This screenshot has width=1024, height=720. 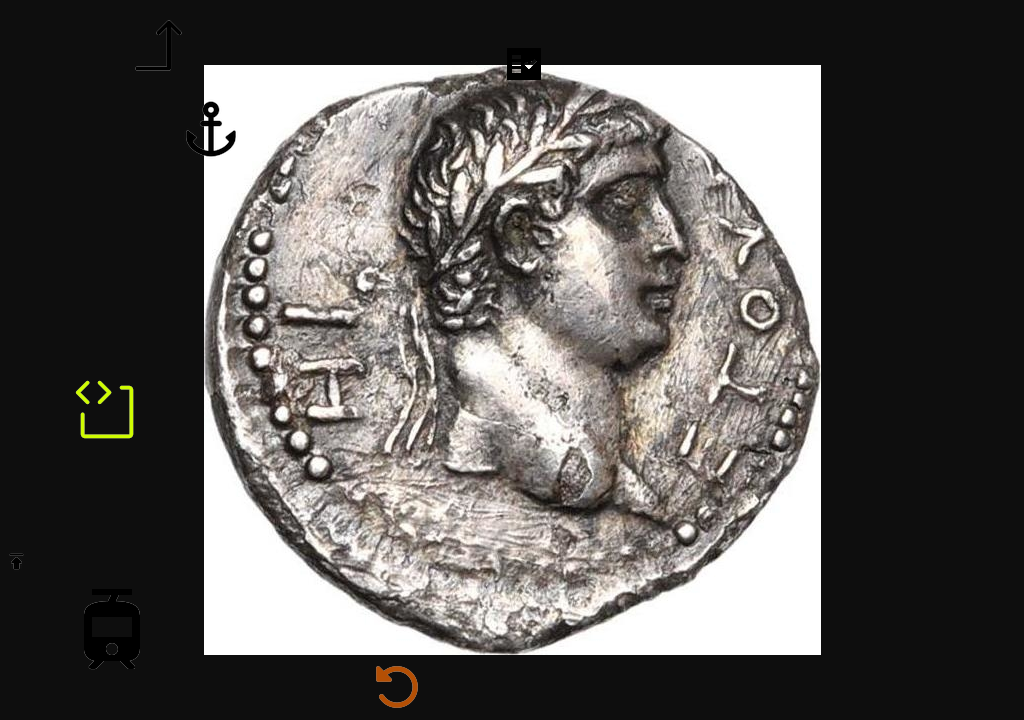 I want to click on turn right then continue upward, so click(x=158, y=45).